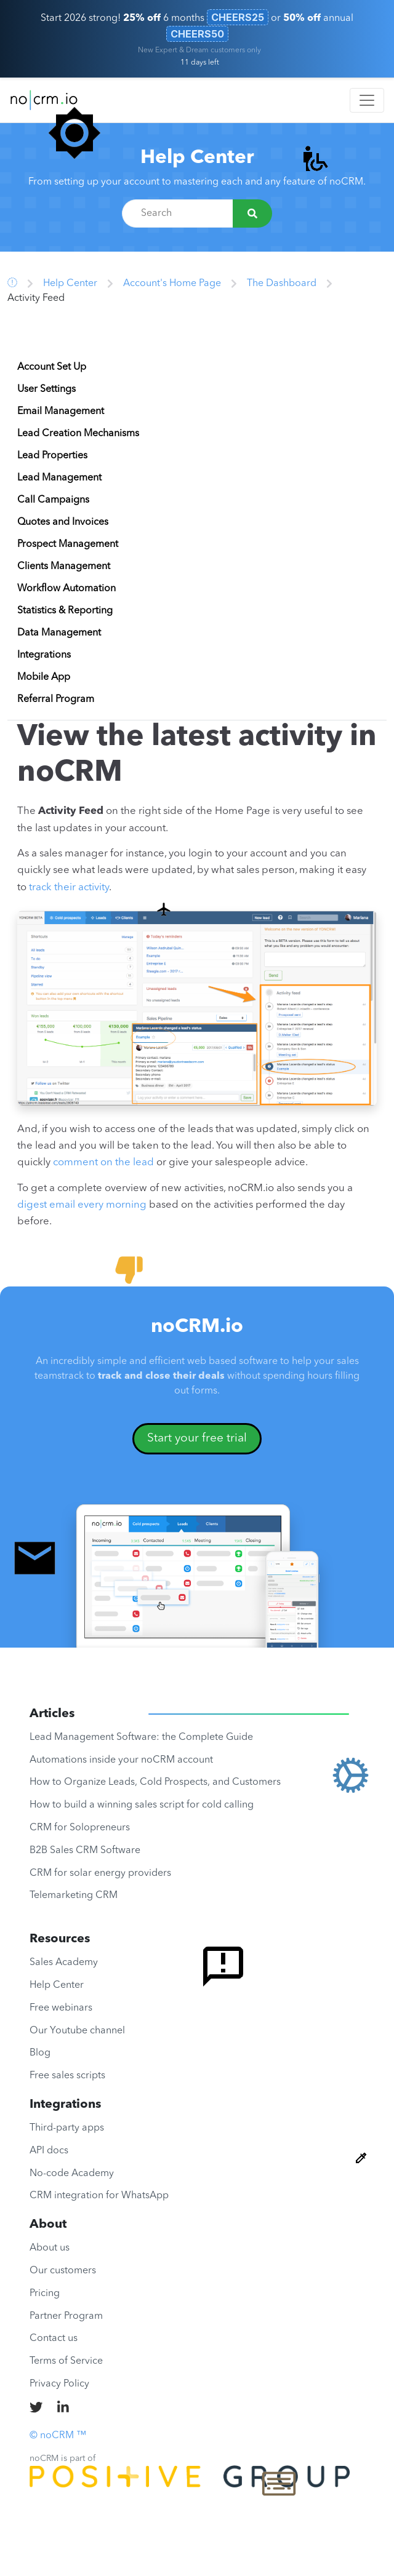  Describe the element at coordinates (223, 1966) in the screenshot. I see `view announcements or alerts` at that location.